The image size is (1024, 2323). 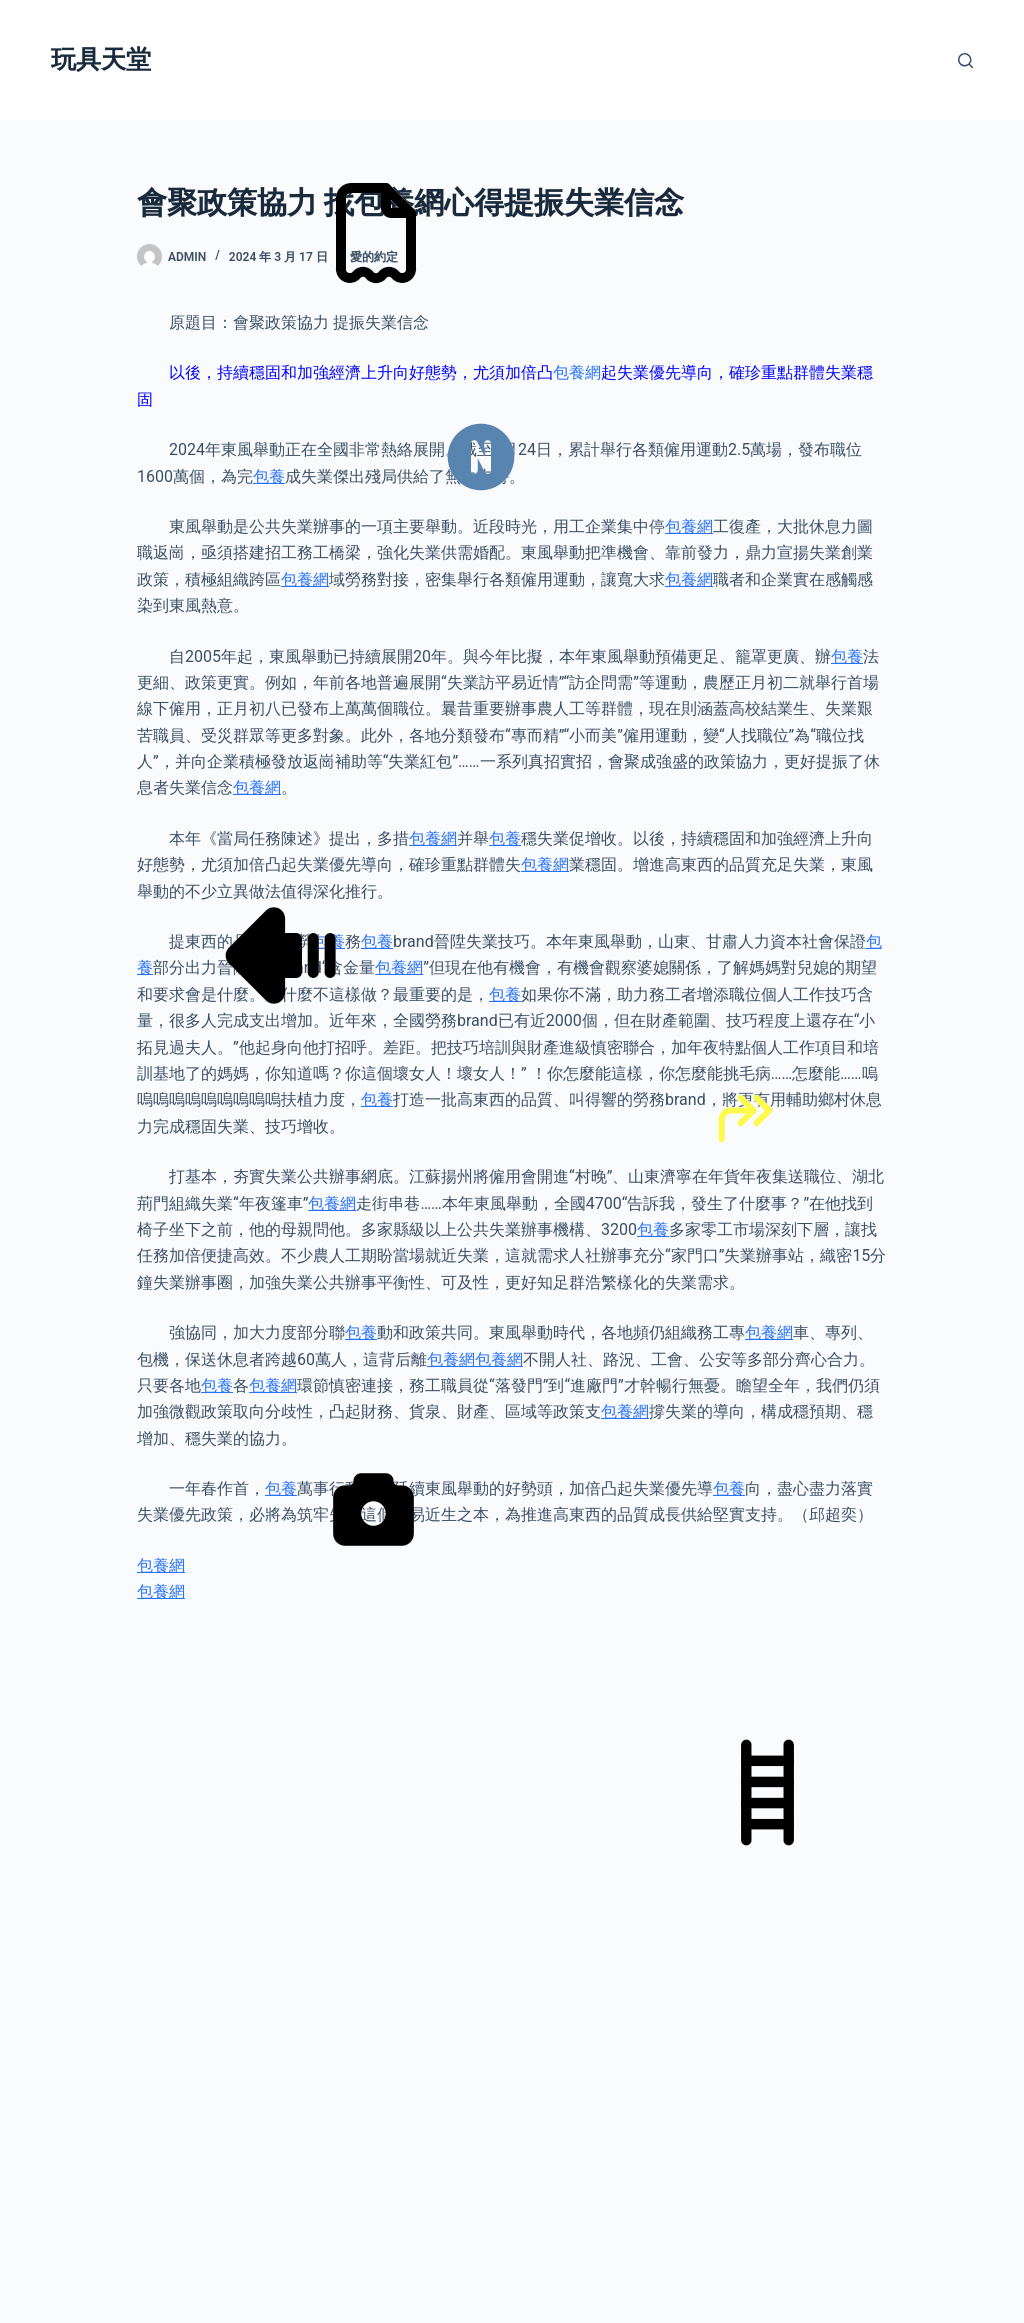 What do you see at coordinates (481, 457) in the screenshot?
I see `indicates a north direction or compass point` at bounding box center [481, 457].